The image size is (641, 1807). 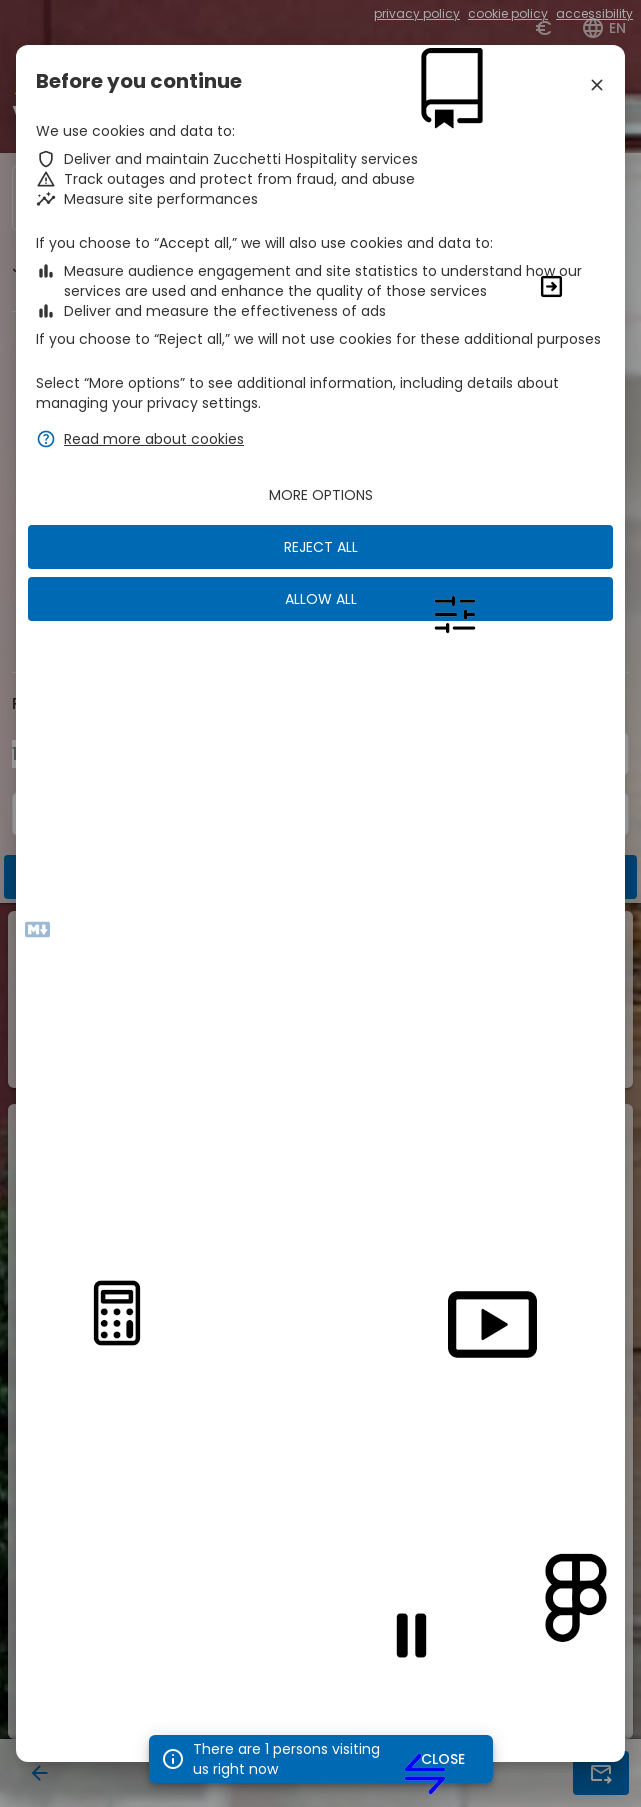 I want to click on open Figma design tool, so click(x=576, y=1596).